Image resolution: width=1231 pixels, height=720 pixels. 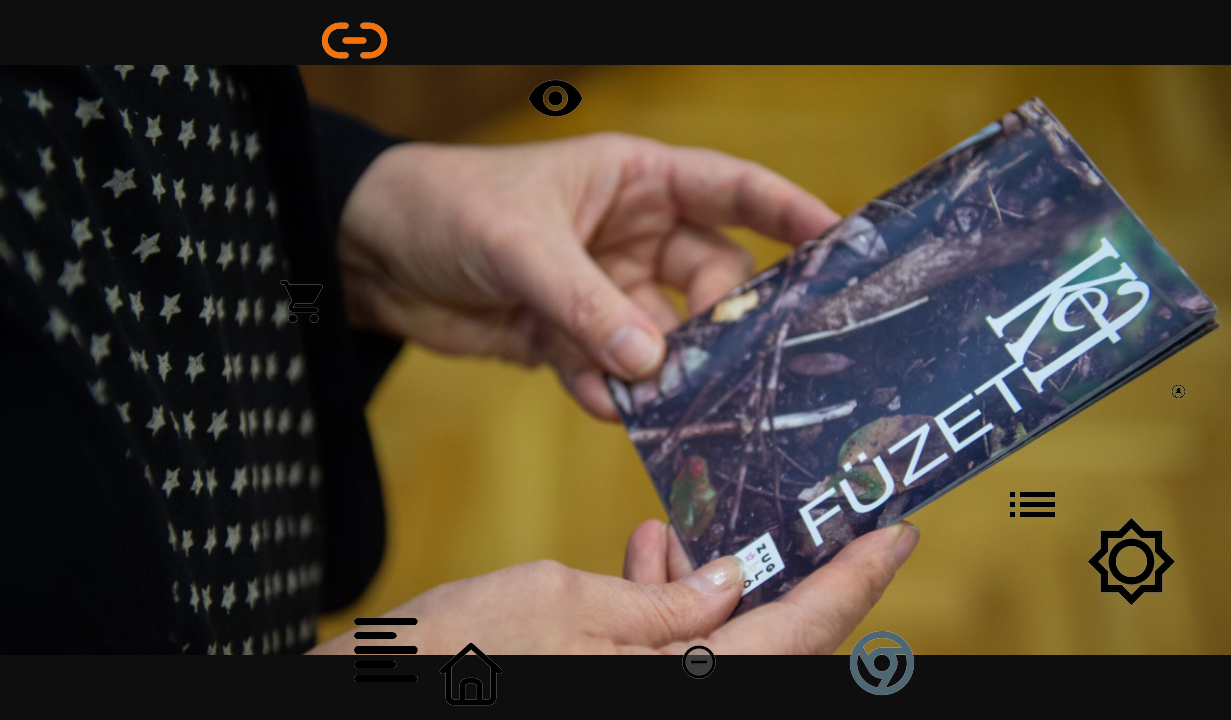 I want to click on open google chrome browser, so click(x=882, y=663).